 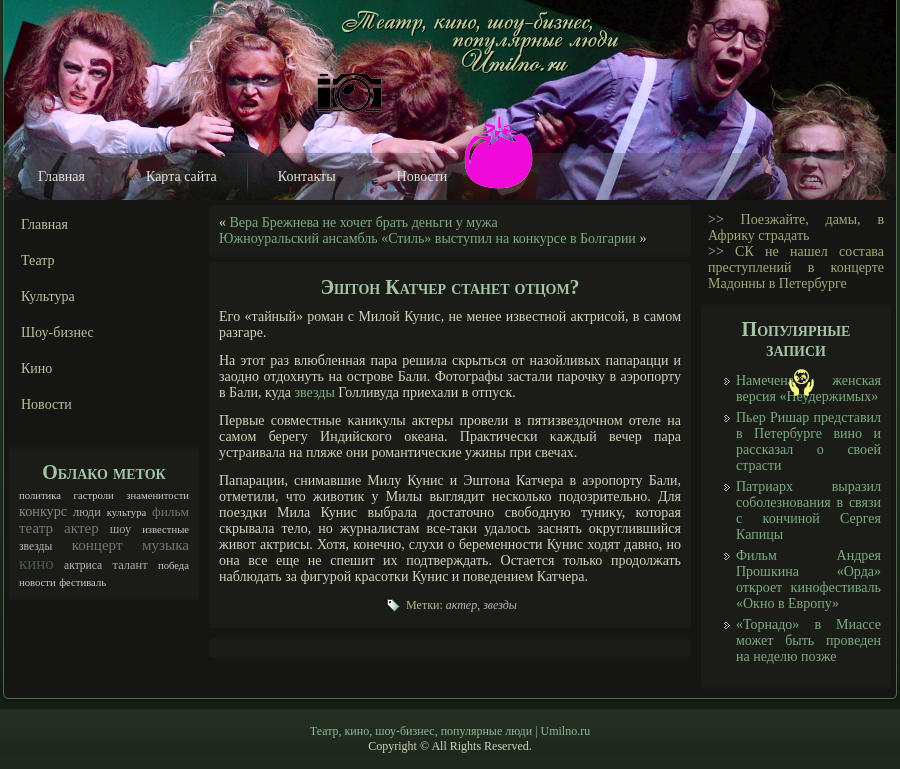 I want to click on take a photo, so click(x=349, y=92).